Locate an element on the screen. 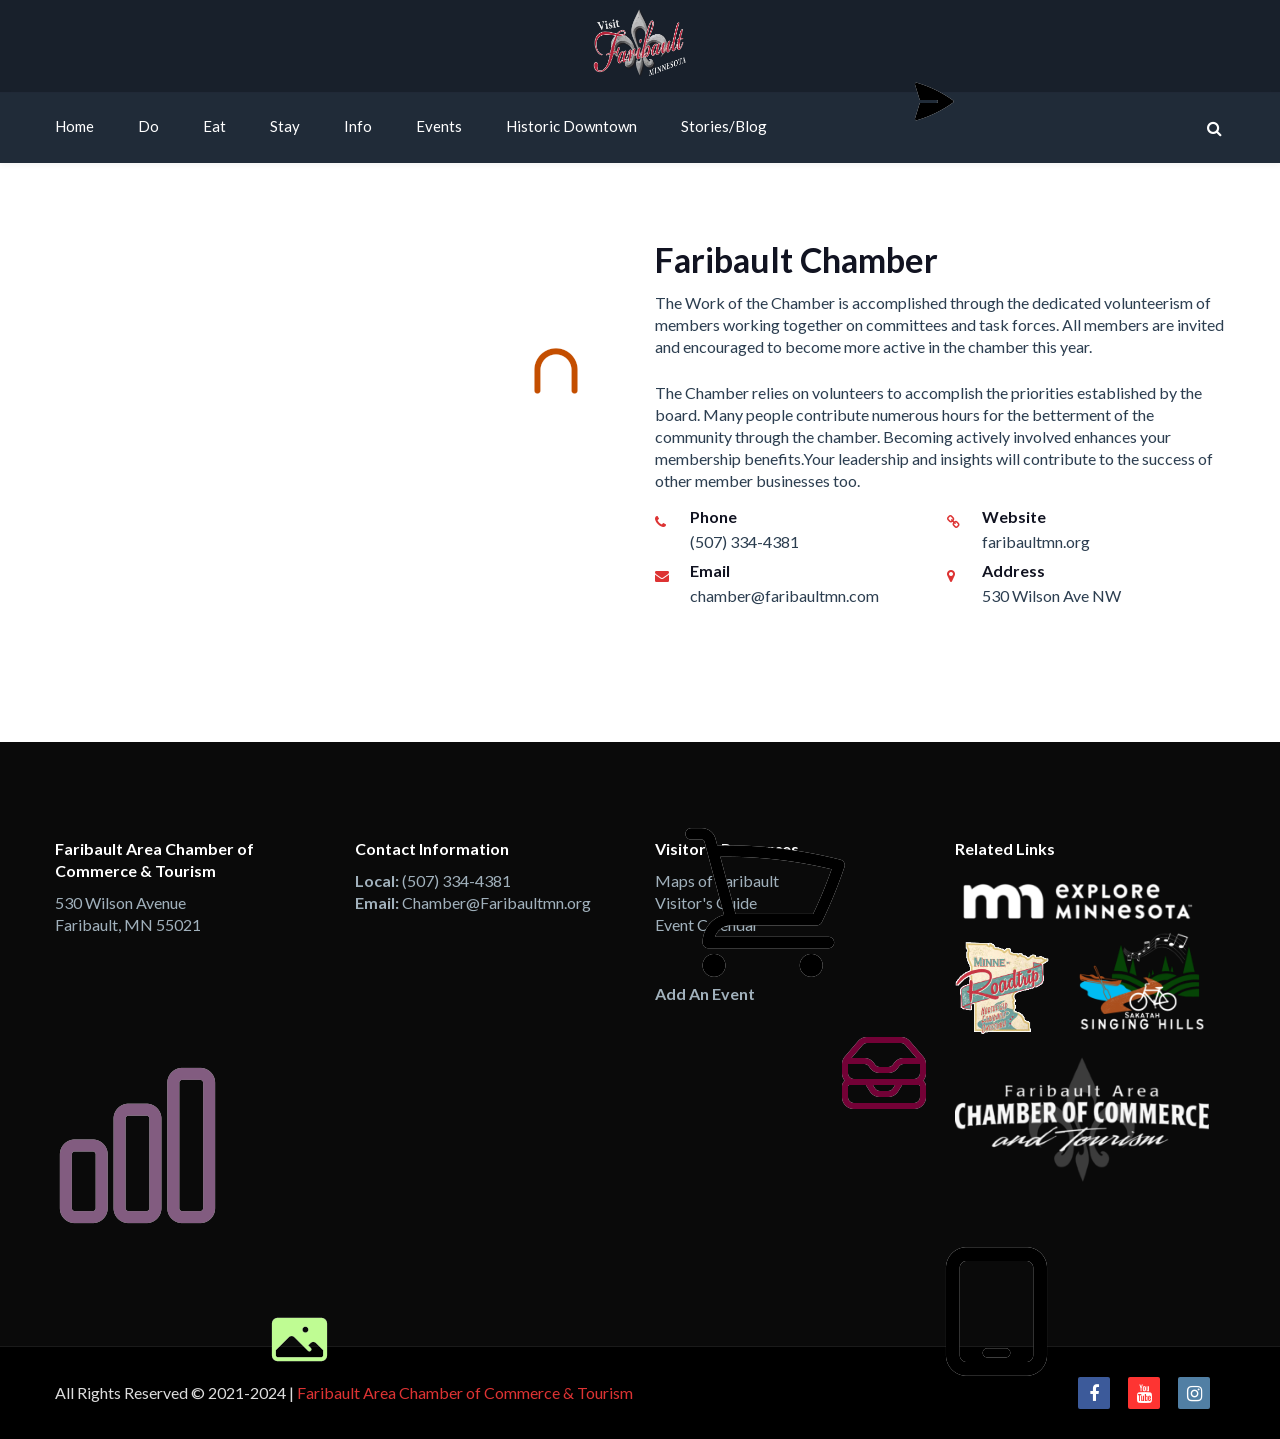 This screenshot has width=1280, height=1439. send a message is located at coordinates (933, 101).